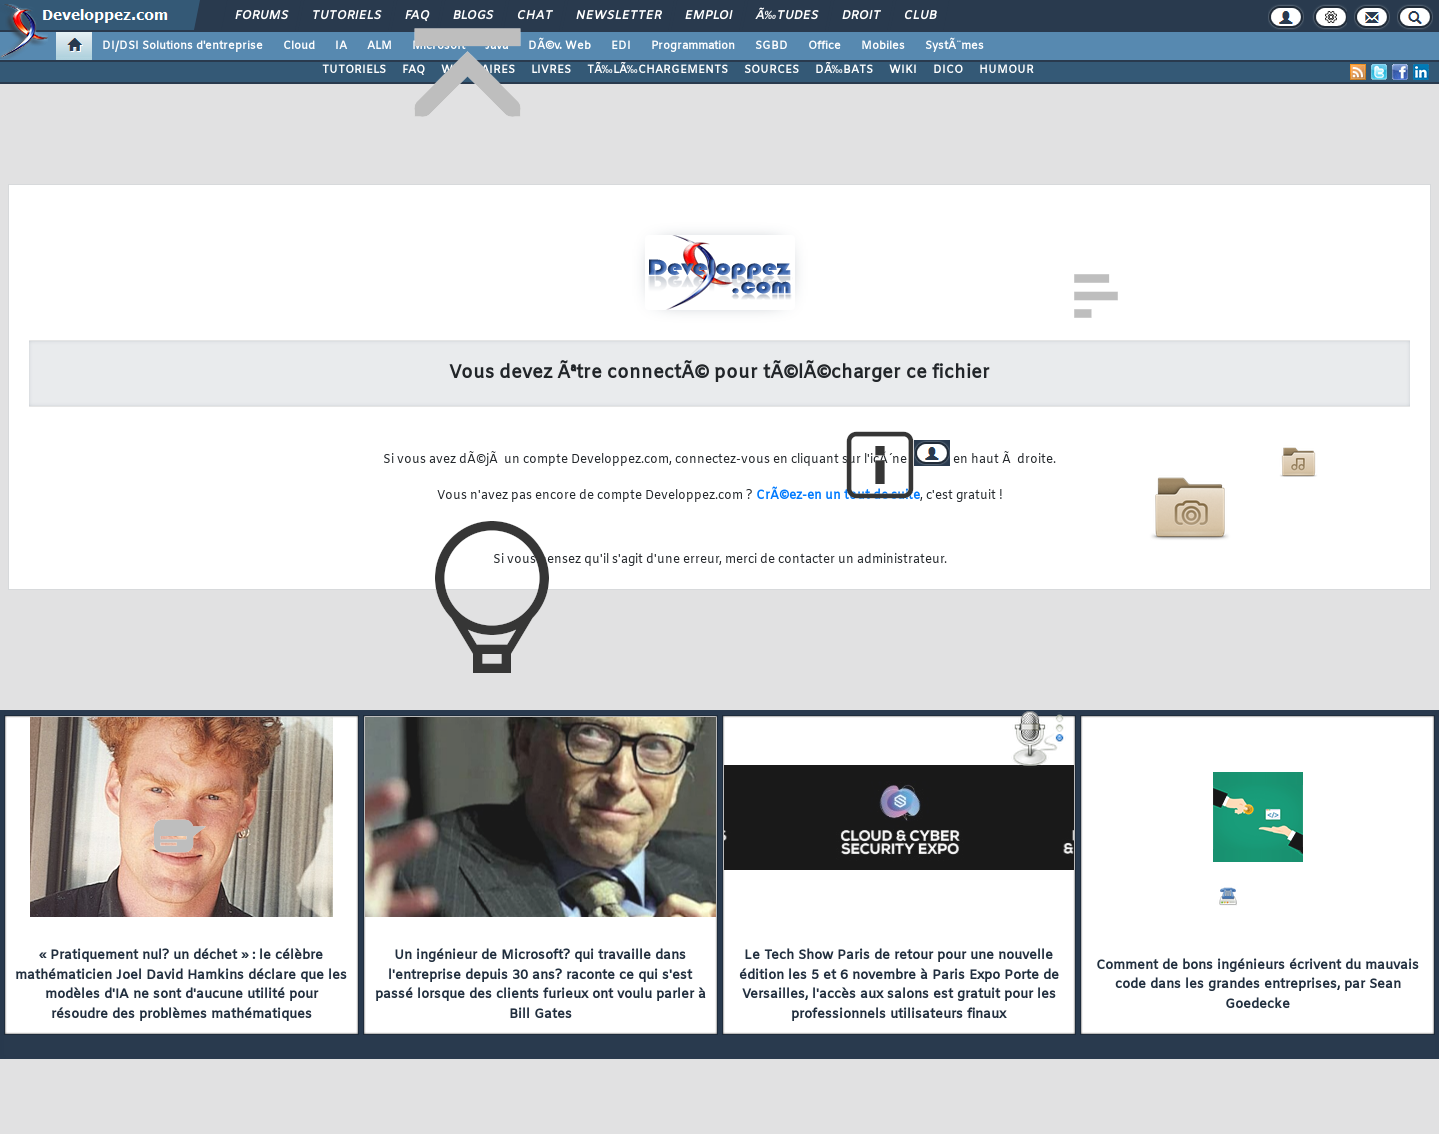 The image size is (1439, 1134). I want to click on start the welcome tour or onboarding guide, so click(492, 597).